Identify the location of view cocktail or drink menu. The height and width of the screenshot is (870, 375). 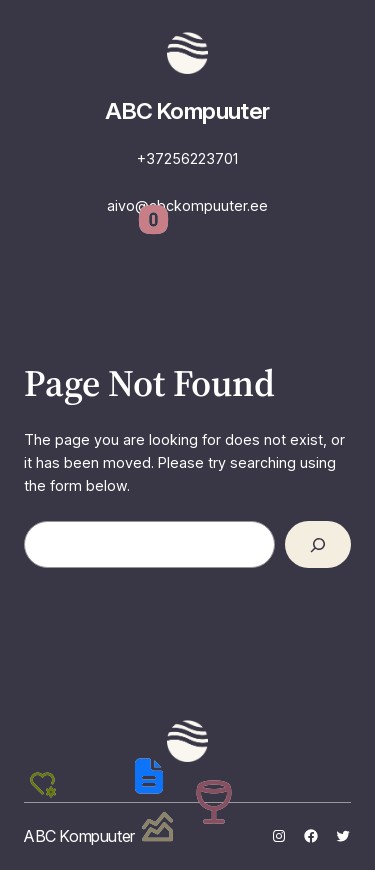
(214, 802).